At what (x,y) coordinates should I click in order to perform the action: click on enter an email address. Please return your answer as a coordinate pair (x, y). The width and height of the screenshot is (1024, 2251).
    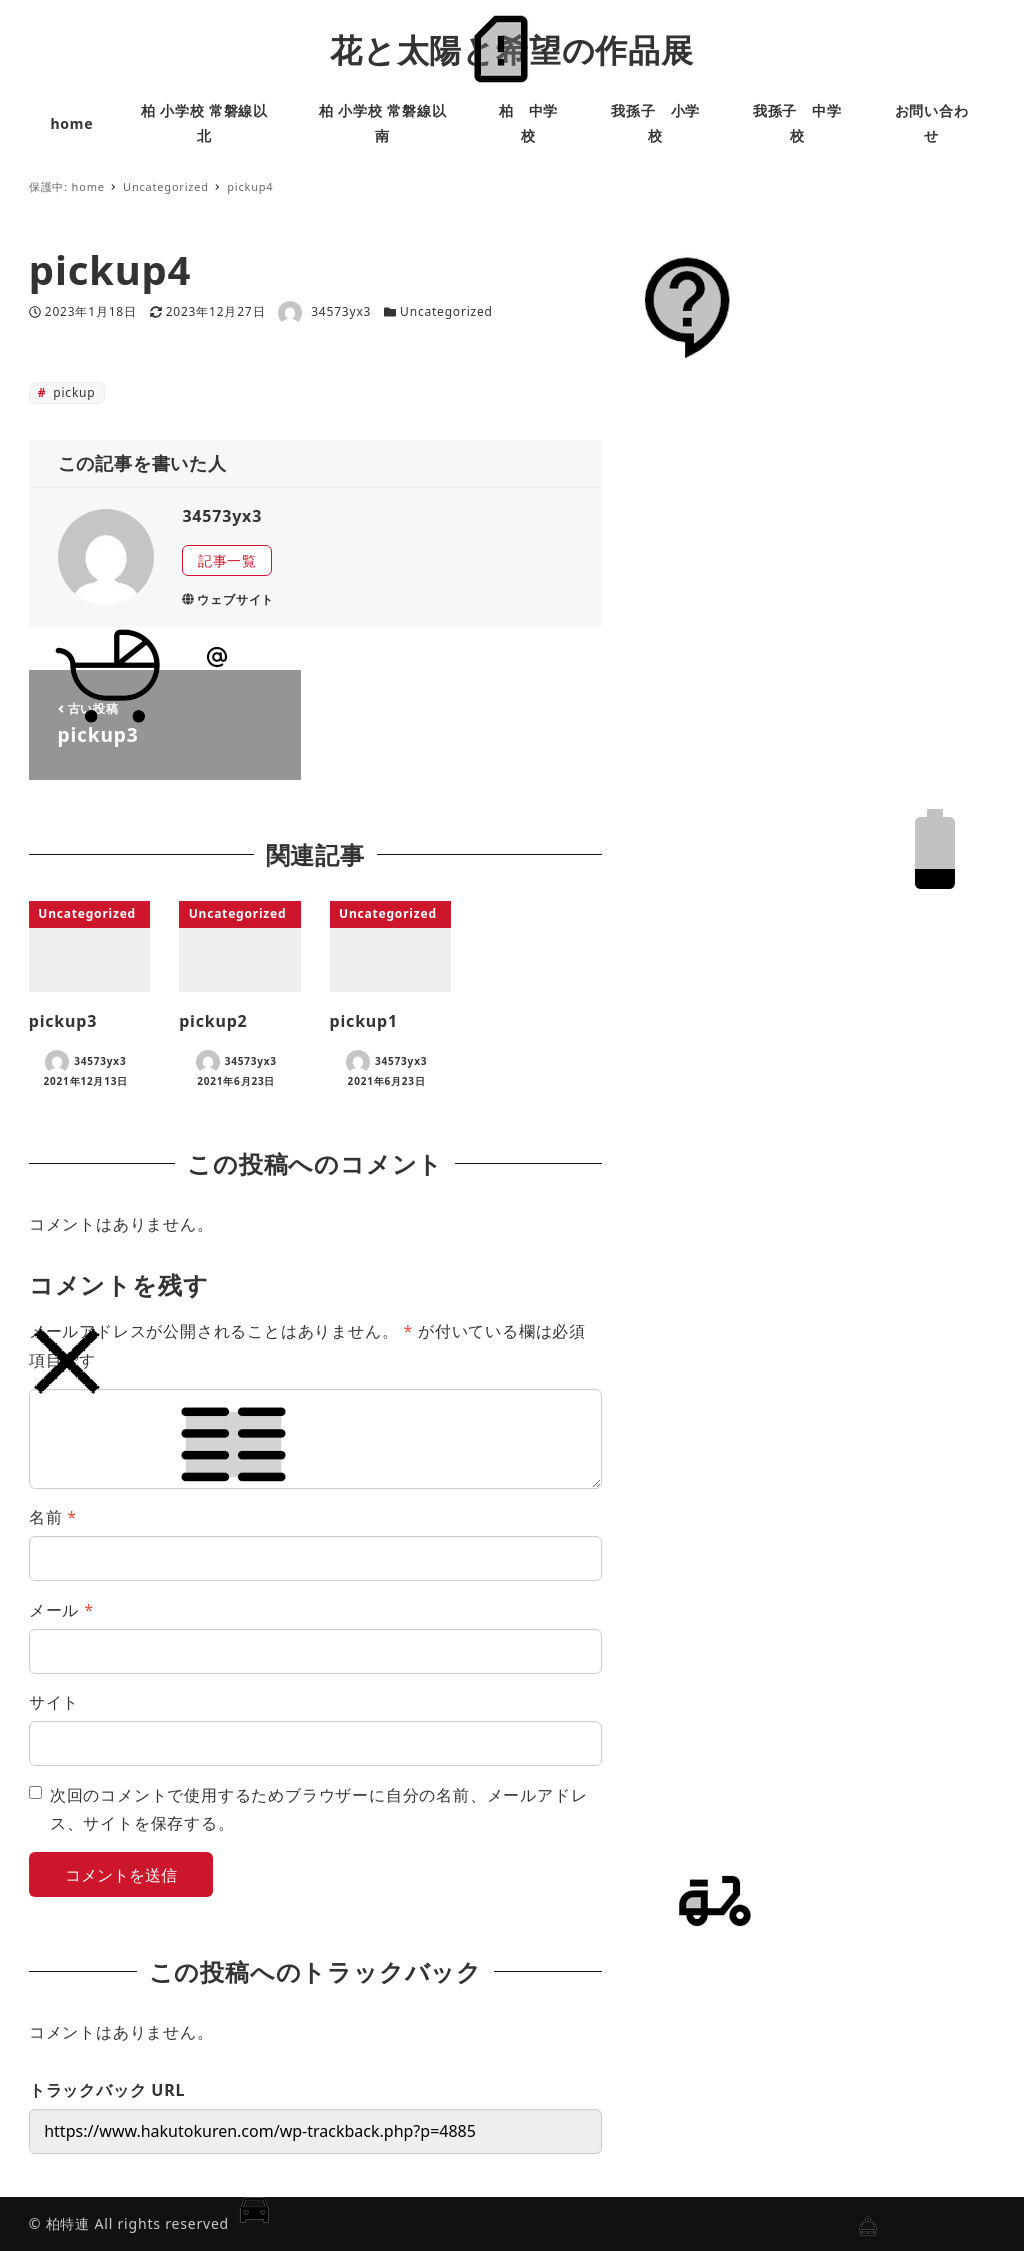
    Looking at the image, I should click on (217, 657).